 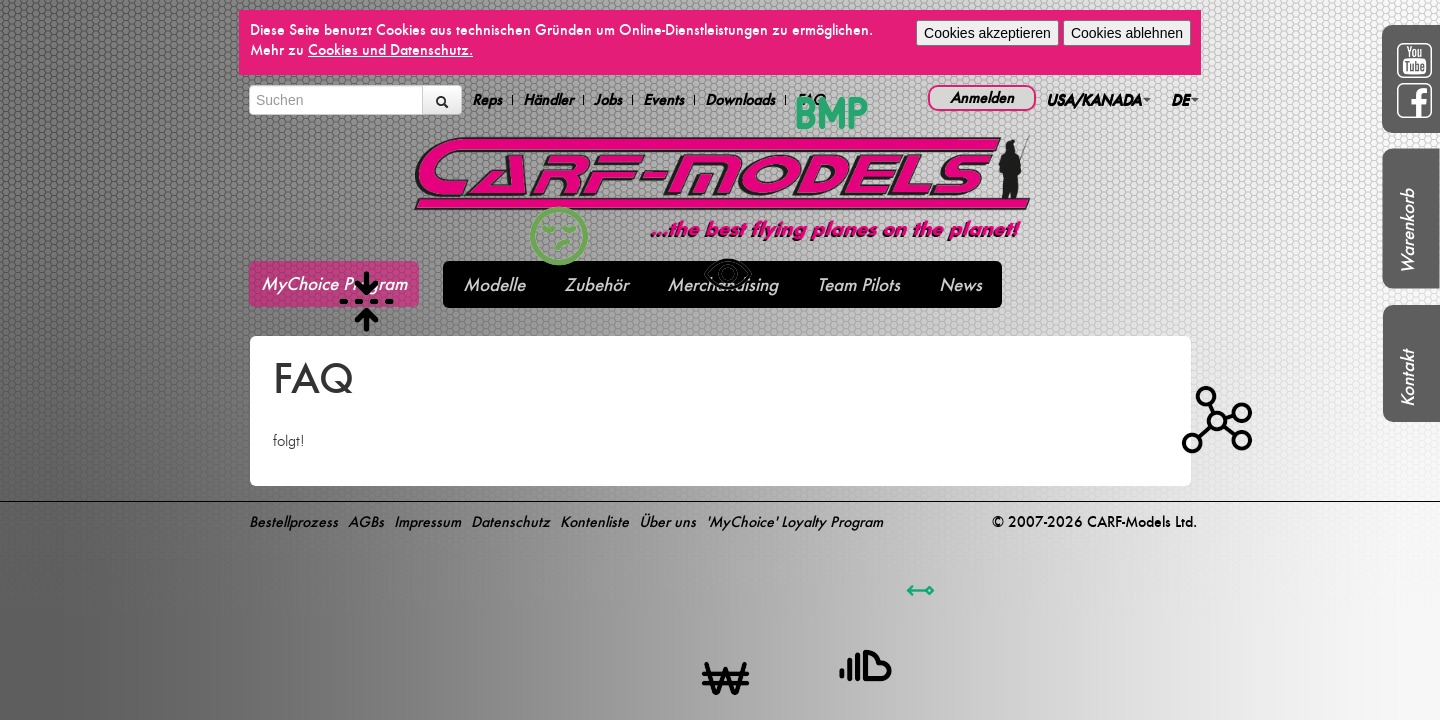 What do you see at coordinates (728, 274) in the screenshot?
I see `view or preview content` at bounding box center [728, 274].